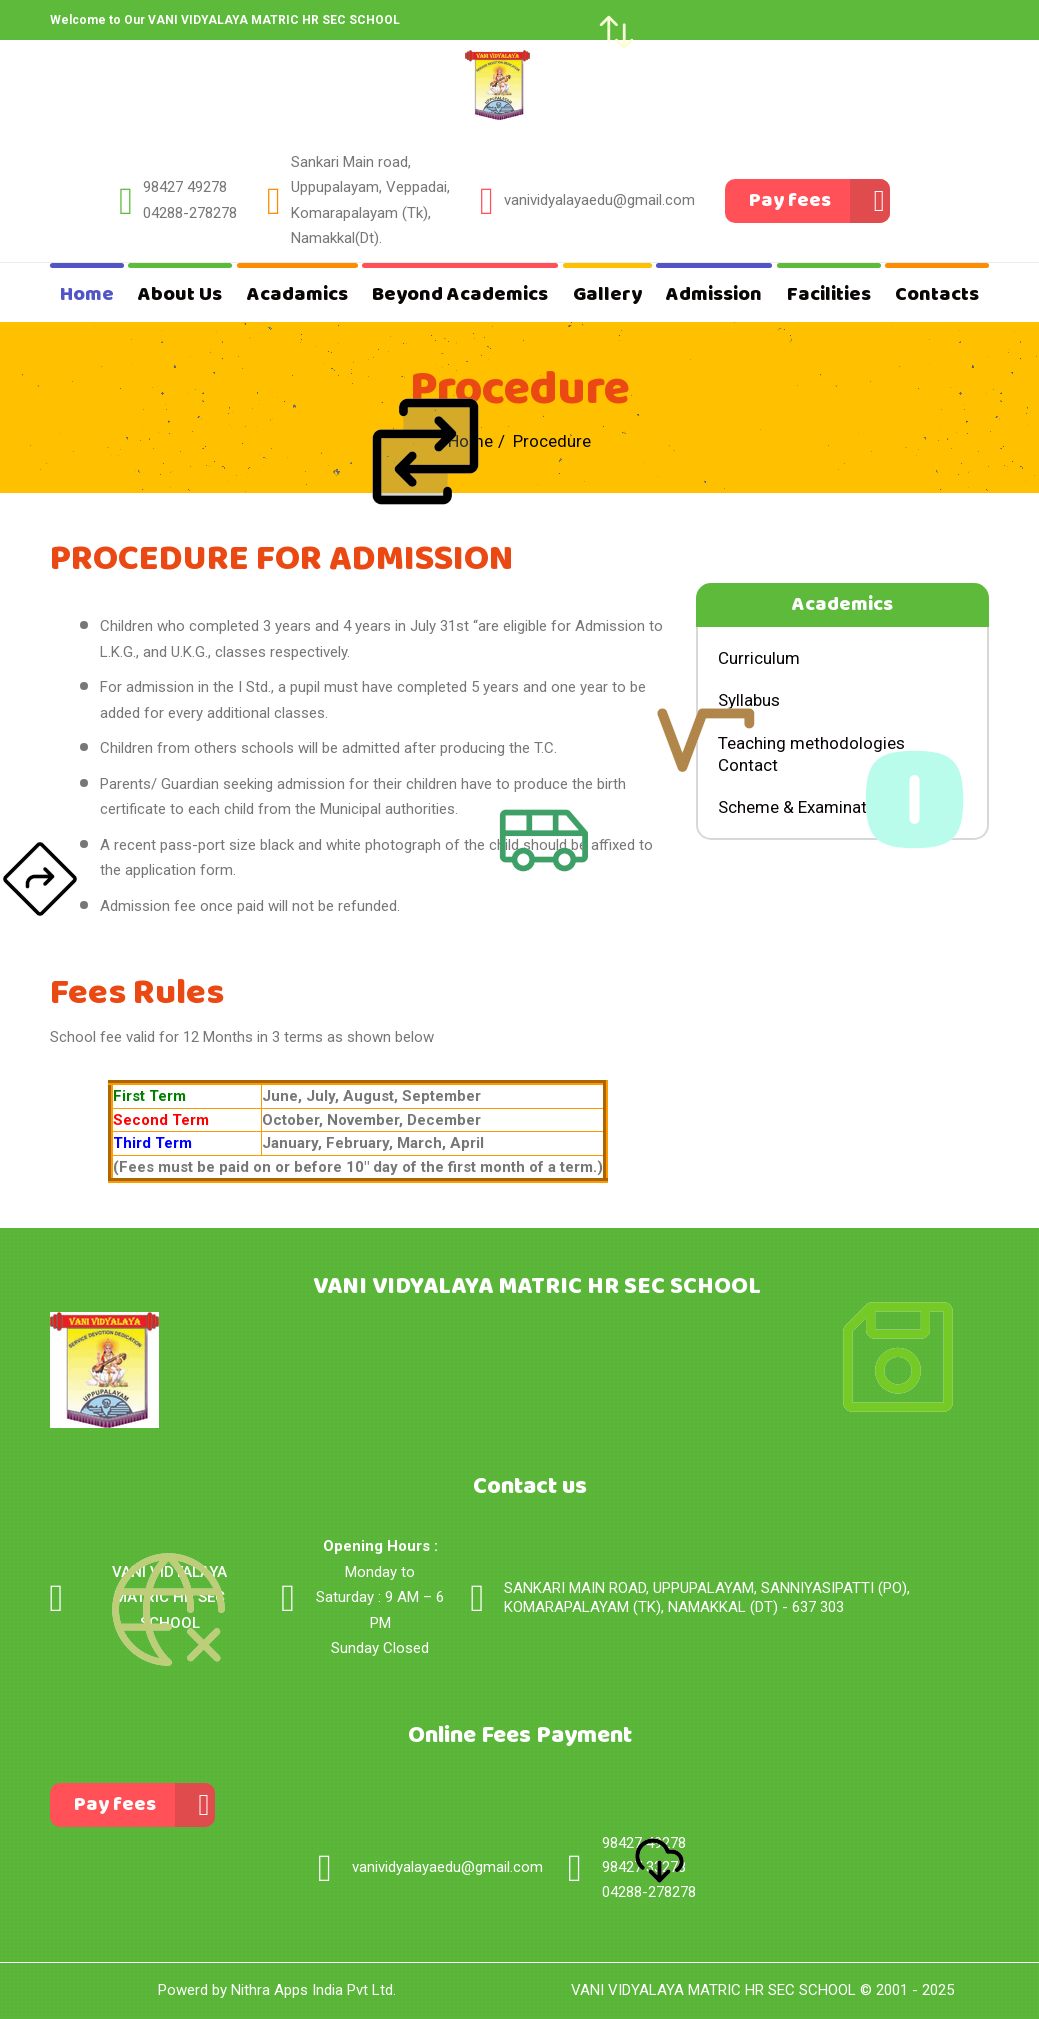 The width and height of the screenshot is (1039, 2019). Describe the element at coordinates (914, 799) in the screenshot. I see `view more information` at that location.